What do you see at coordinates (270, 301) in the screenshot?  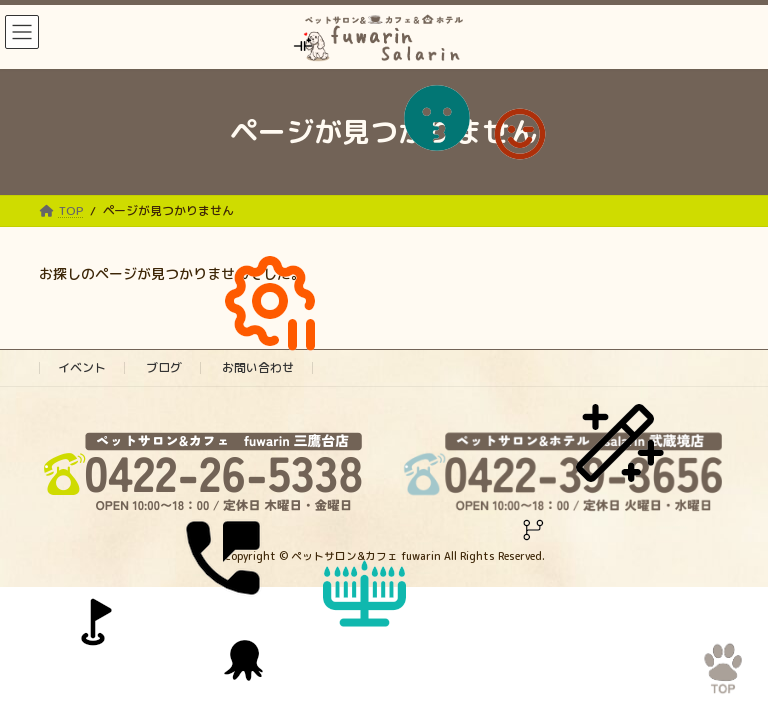 I see `pause settings synchronization` at bounding box center [270, 301].